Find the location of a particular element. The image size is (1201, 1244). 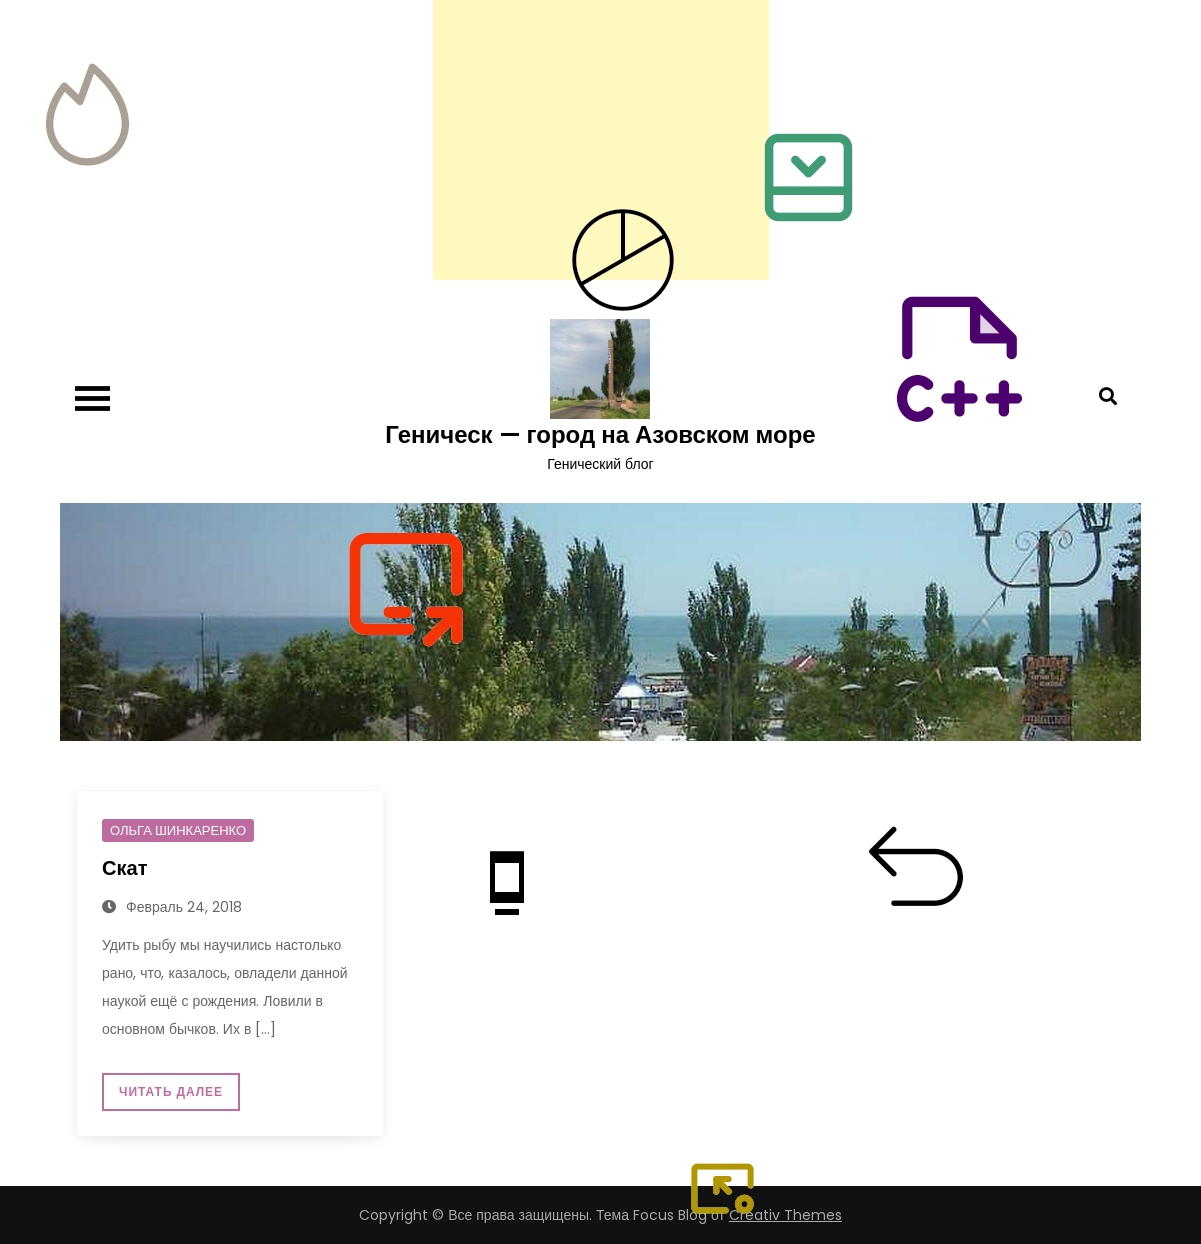

dock your device to a charging station is located at coordinates (507, 883).